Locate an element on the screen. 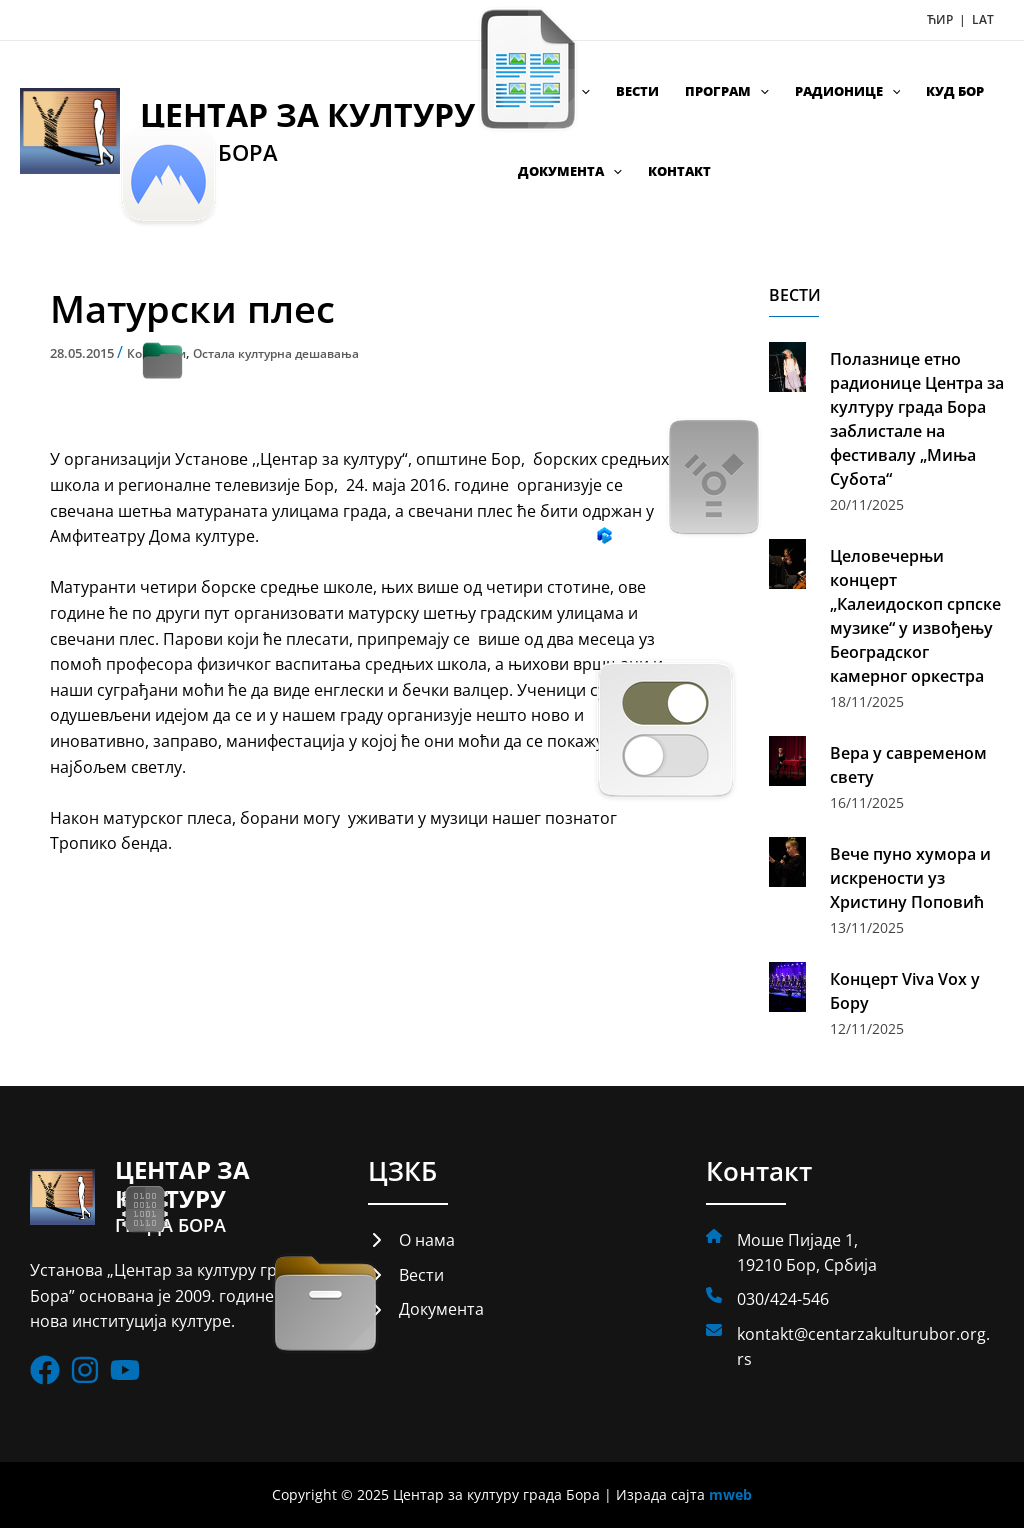 This screenshot has width=1024, height=1528. open nordvpn application is located at coordinates (168, 174).